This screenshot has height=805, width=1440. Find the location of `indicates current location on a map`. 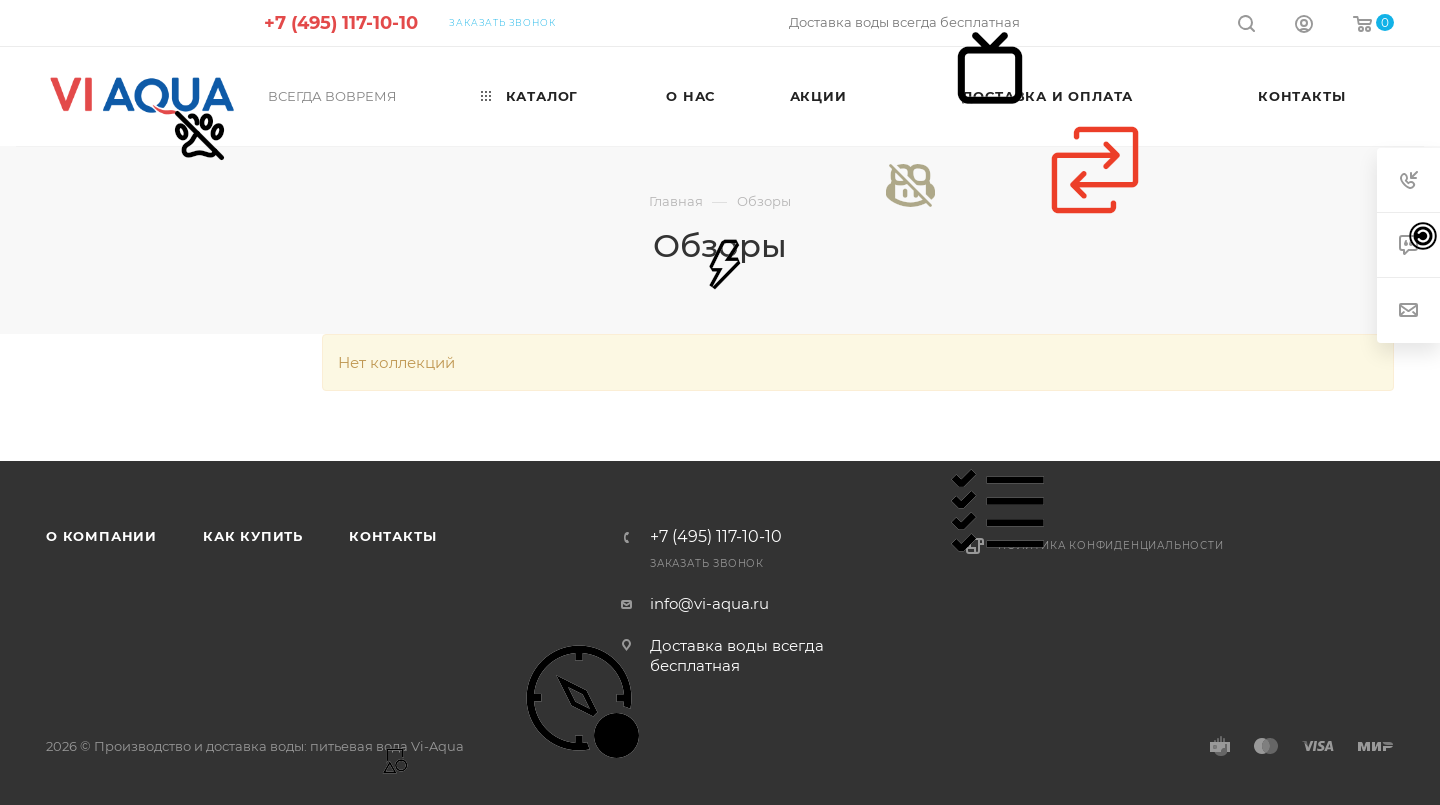

indicates current location on a map is located at coordinates (579, 698).